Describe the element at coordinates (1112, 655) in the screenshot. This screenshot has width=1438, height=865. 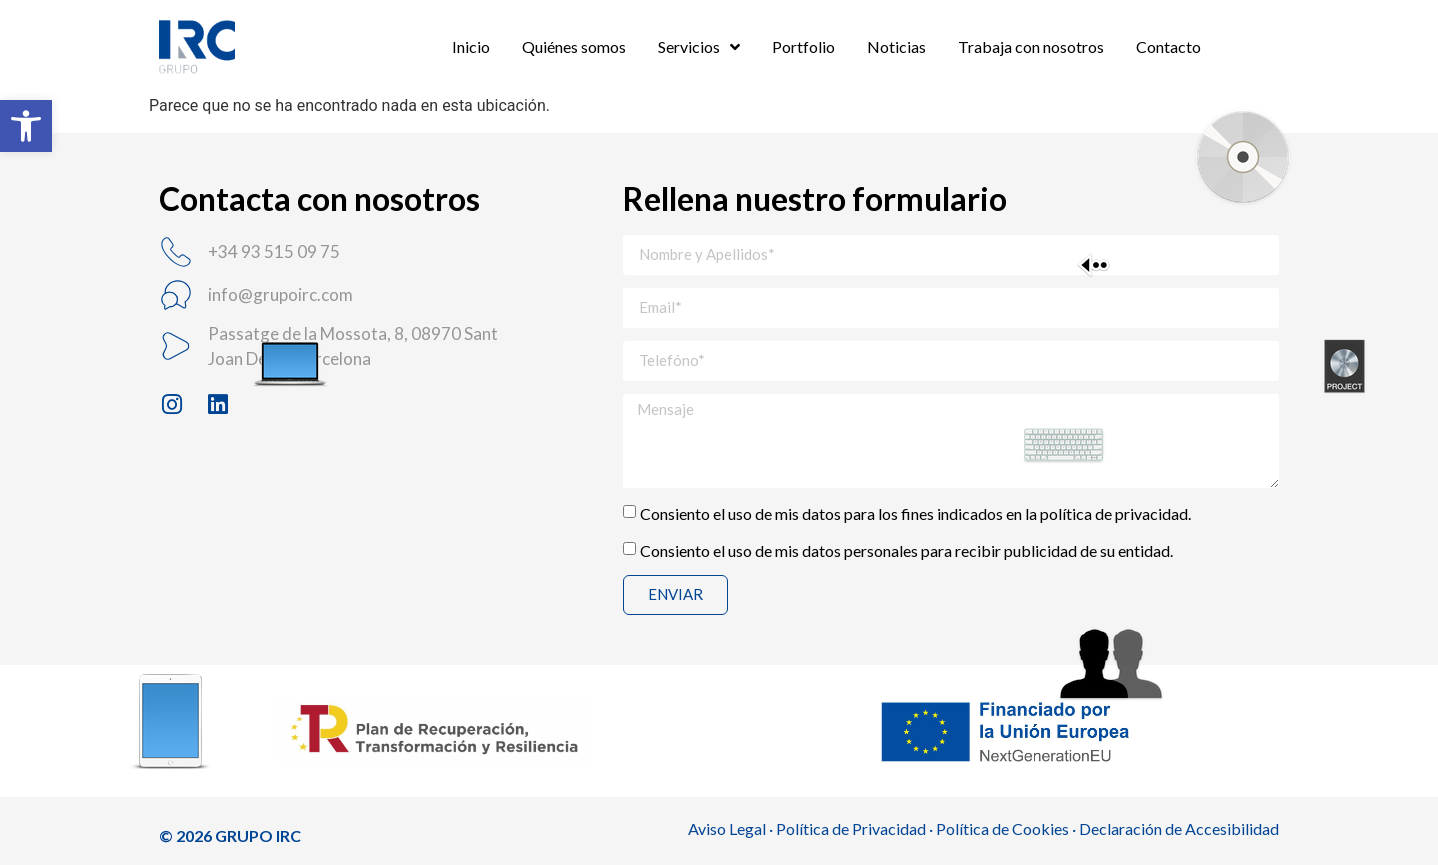
I see `view storage used by other users on this device` at that location.